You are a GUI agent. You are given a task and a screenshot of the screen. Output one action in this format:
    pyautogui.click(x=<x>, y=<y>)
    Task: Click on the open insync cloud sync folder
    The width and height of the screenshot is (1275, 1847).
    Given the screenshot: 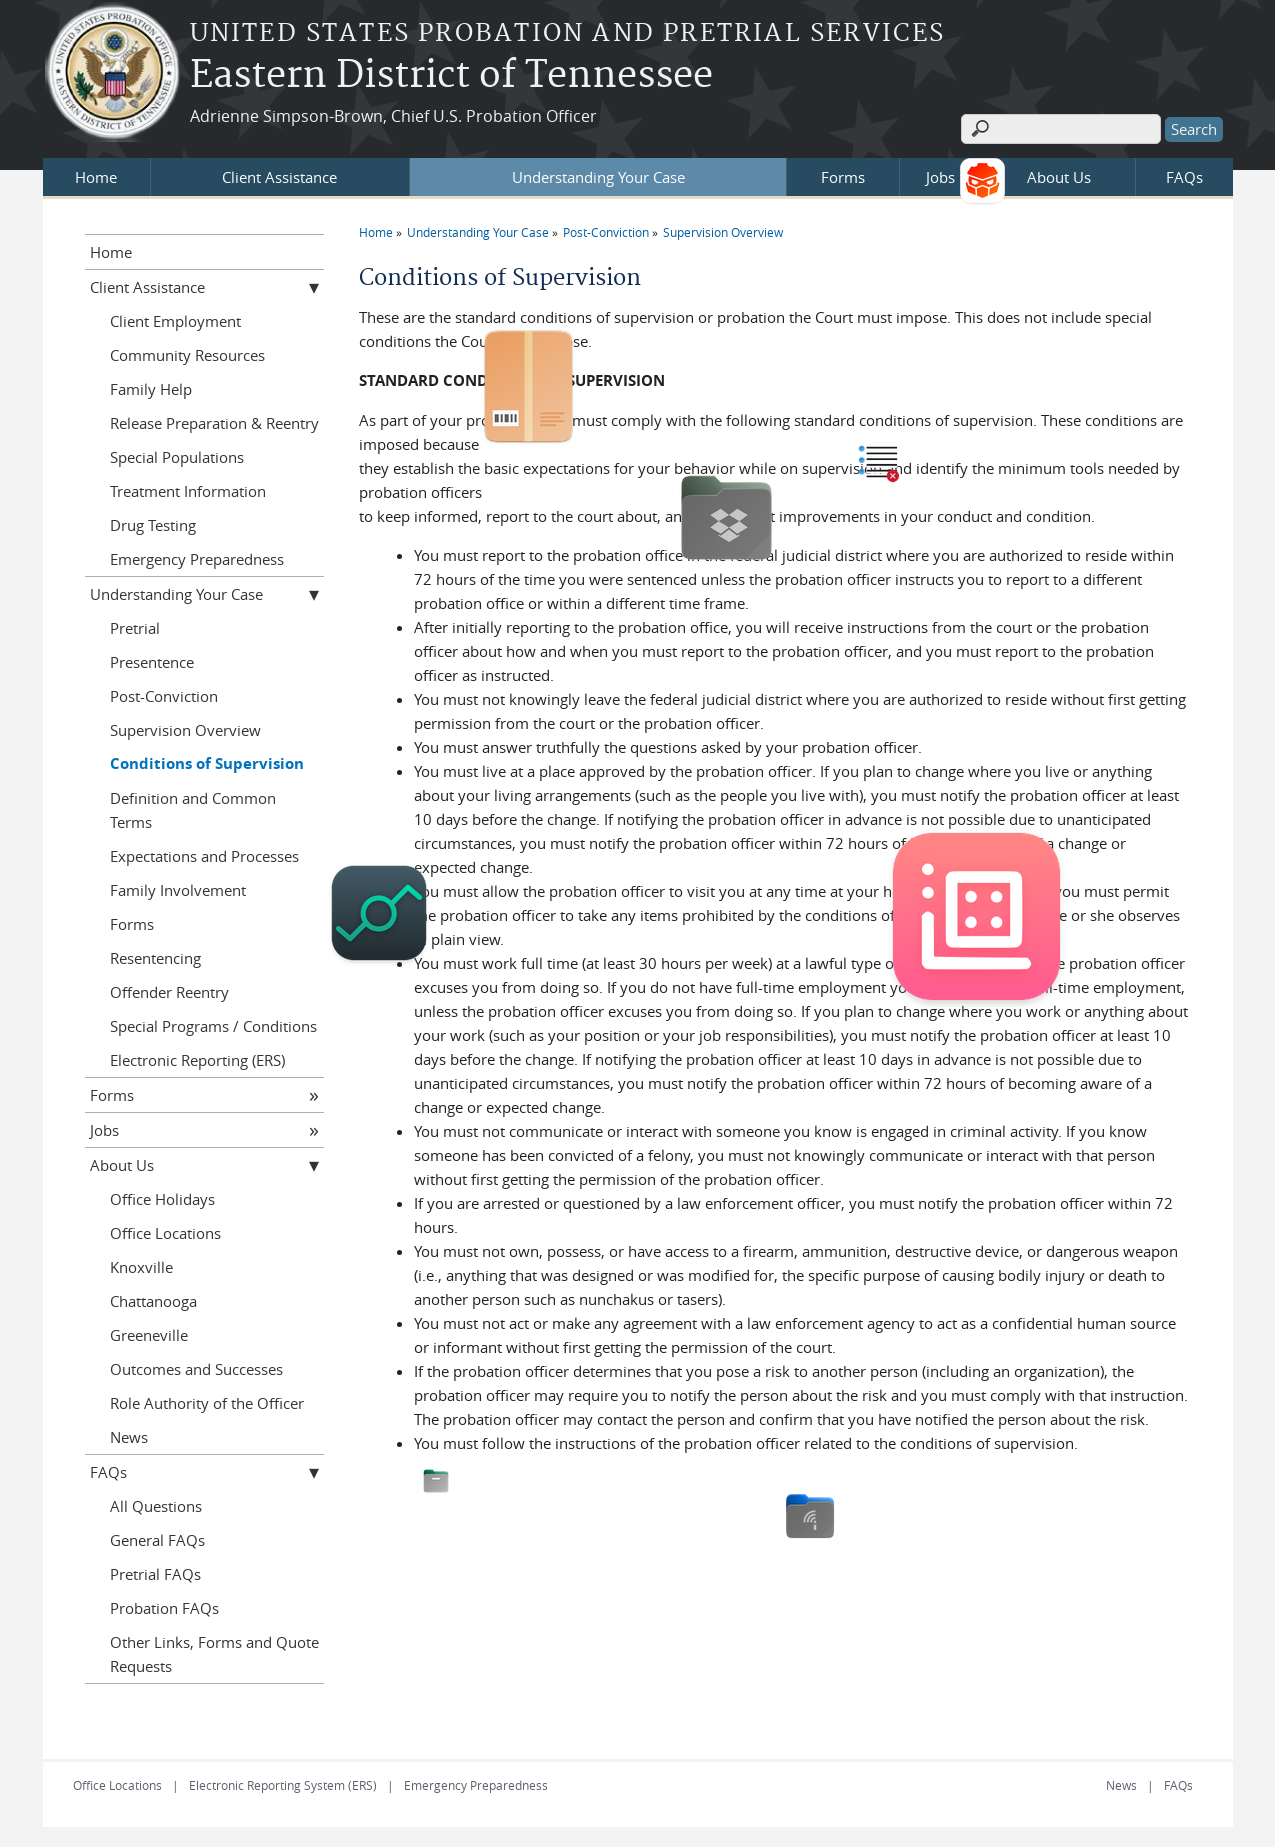 What is the action you would take?
    pyautogui.click(x=810, y=1516)
    